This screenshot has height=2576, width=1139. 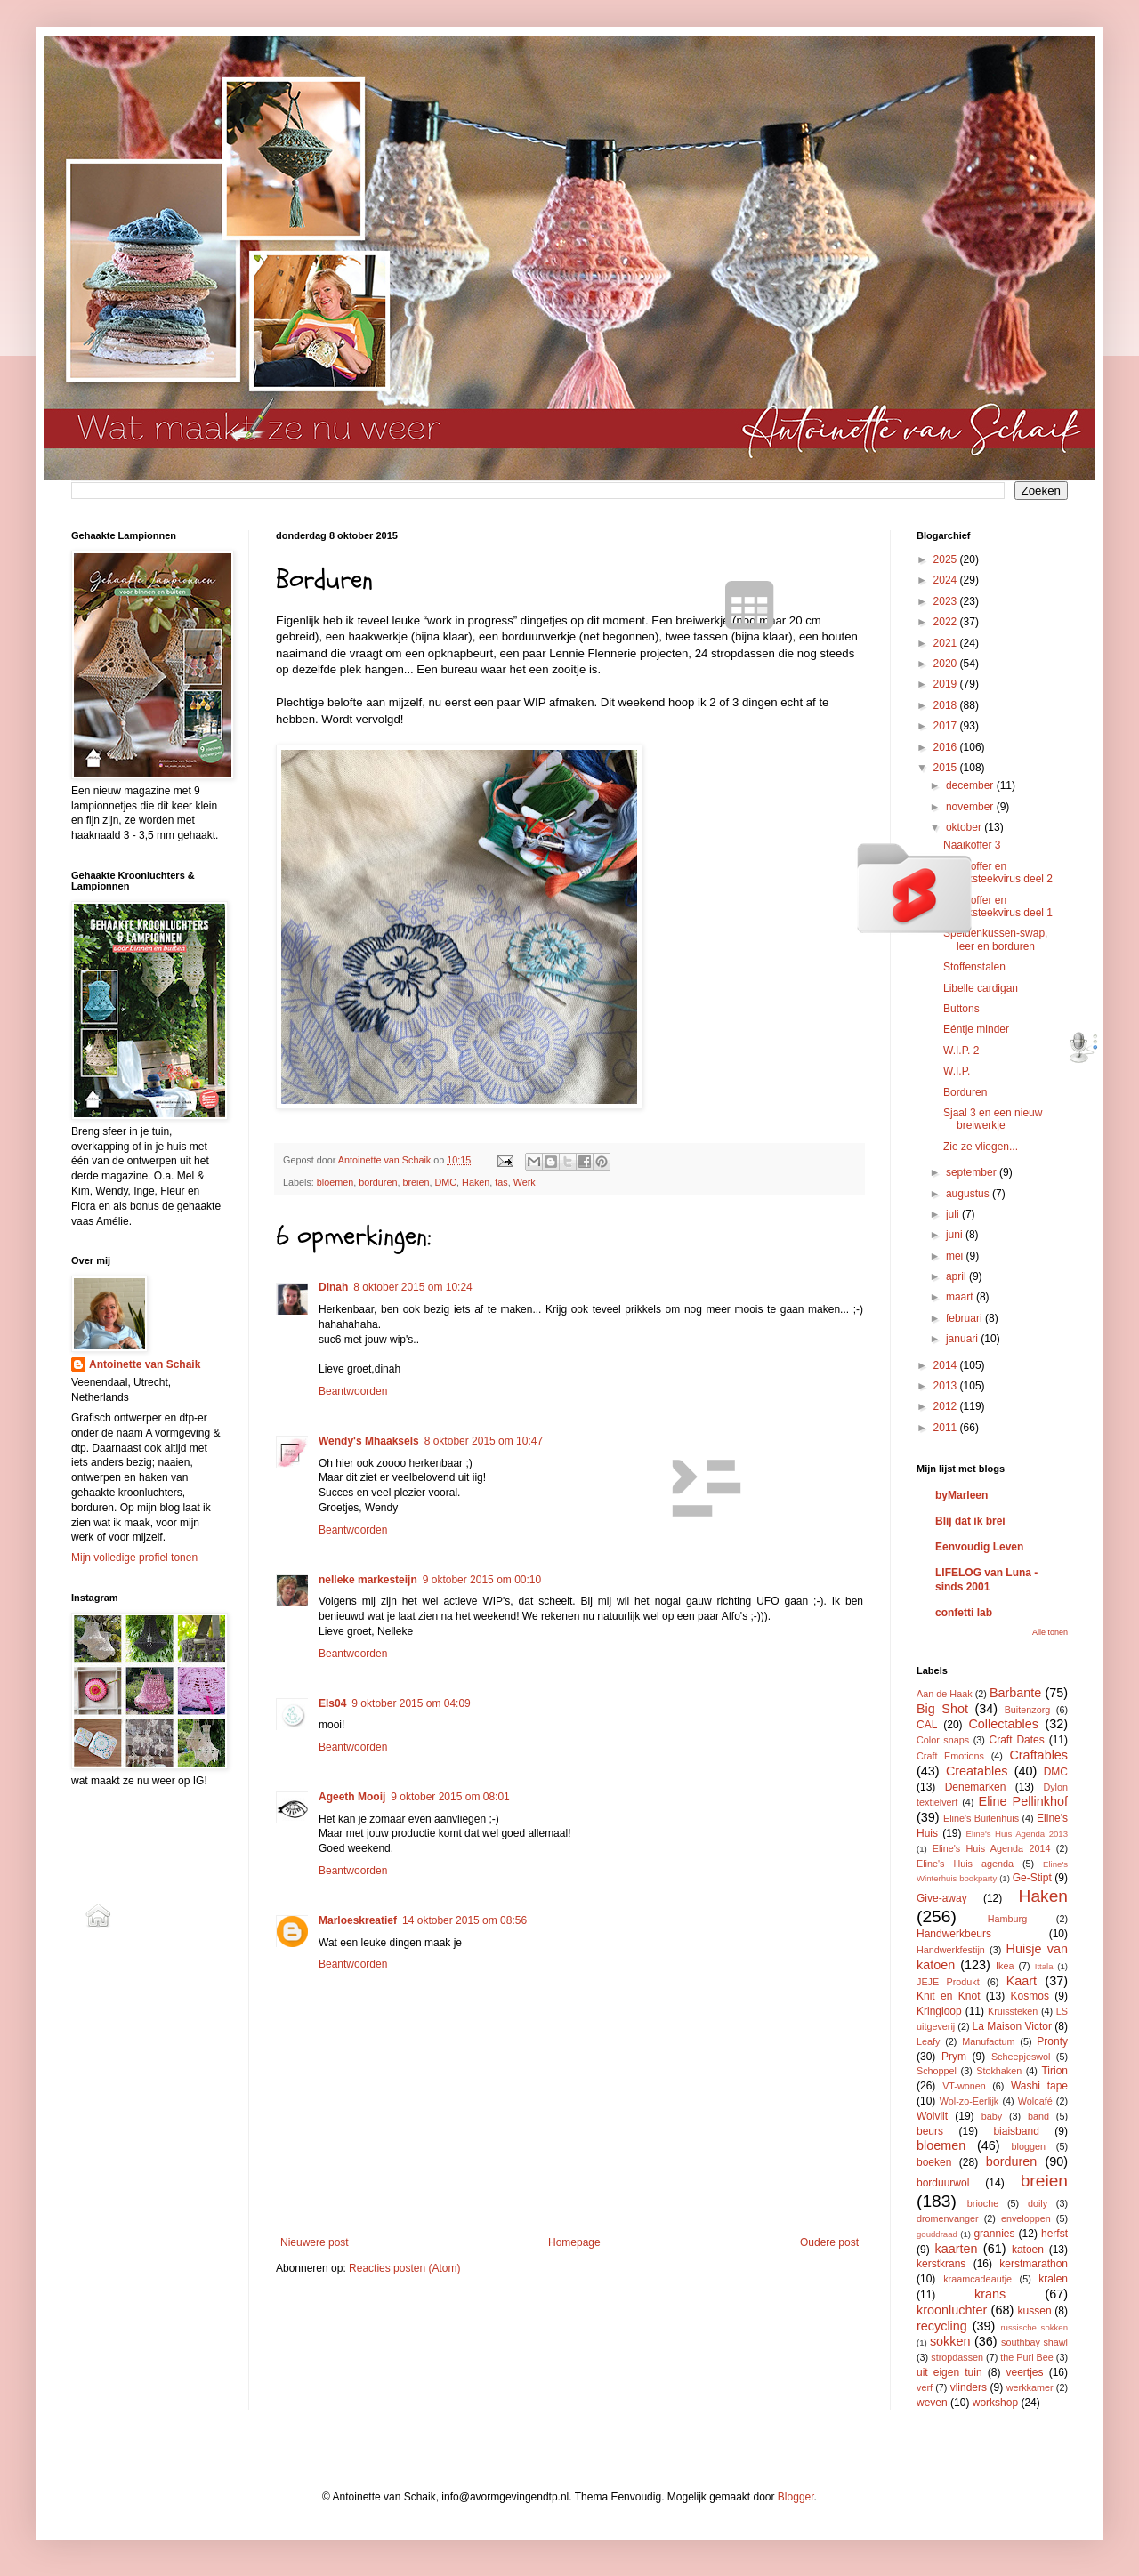 I want to click on open folder containing YouTube Shorts videos, so click(x=914, y=891).